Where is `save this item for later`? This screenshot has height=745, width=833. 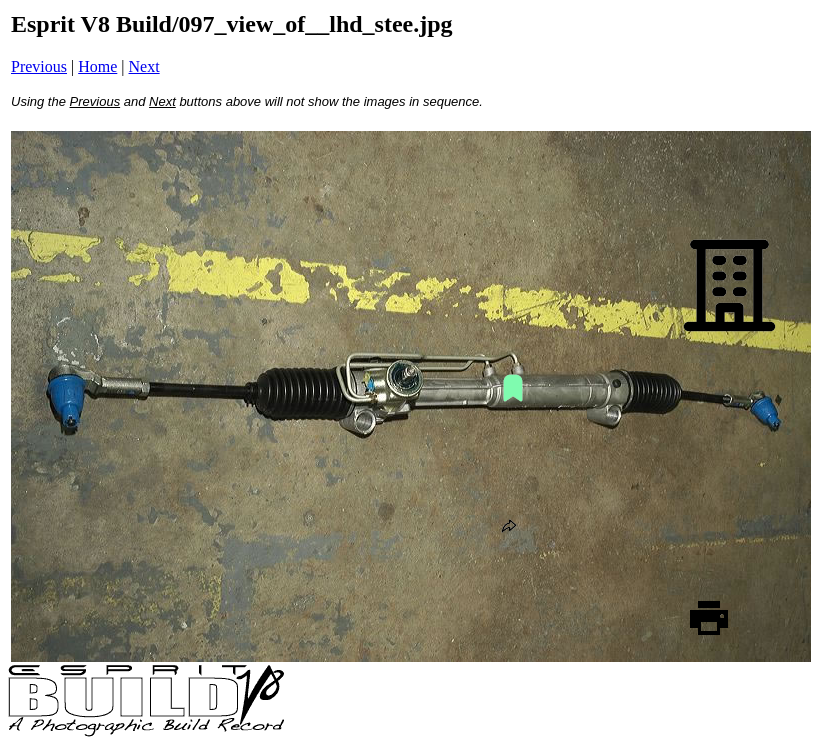 save this item for later is located at coordinates (513, 388).